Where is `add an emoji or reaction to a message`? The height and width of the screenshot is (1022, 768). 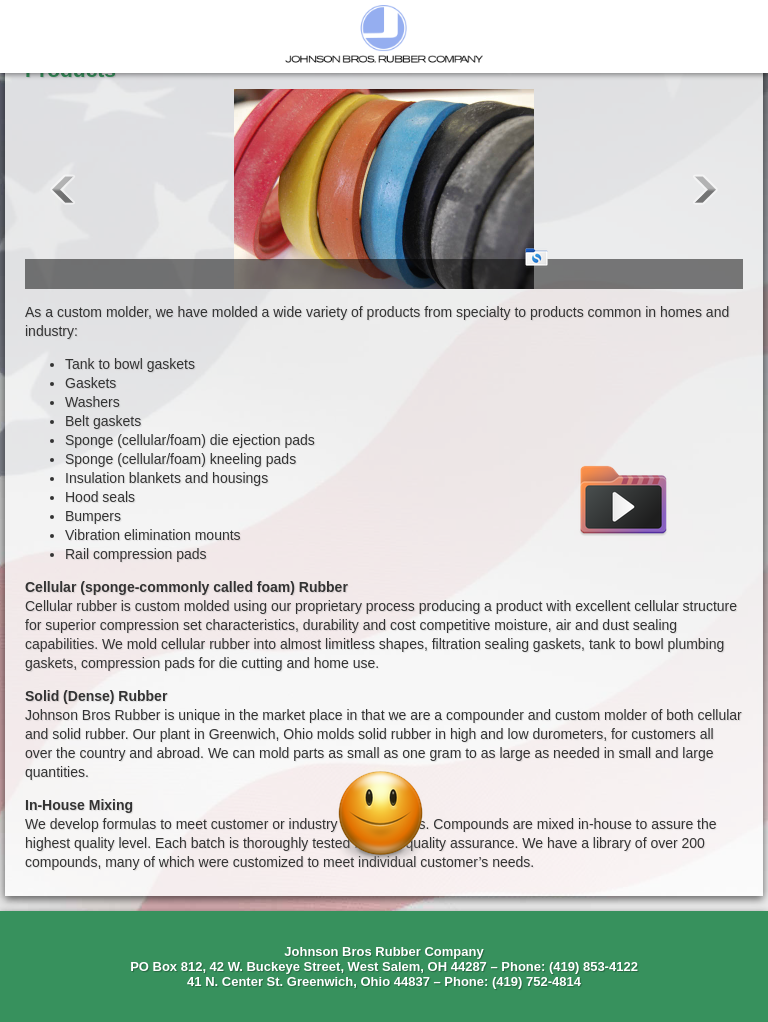
add an emoji or reaction to a message is located at coordinates (381, 817).